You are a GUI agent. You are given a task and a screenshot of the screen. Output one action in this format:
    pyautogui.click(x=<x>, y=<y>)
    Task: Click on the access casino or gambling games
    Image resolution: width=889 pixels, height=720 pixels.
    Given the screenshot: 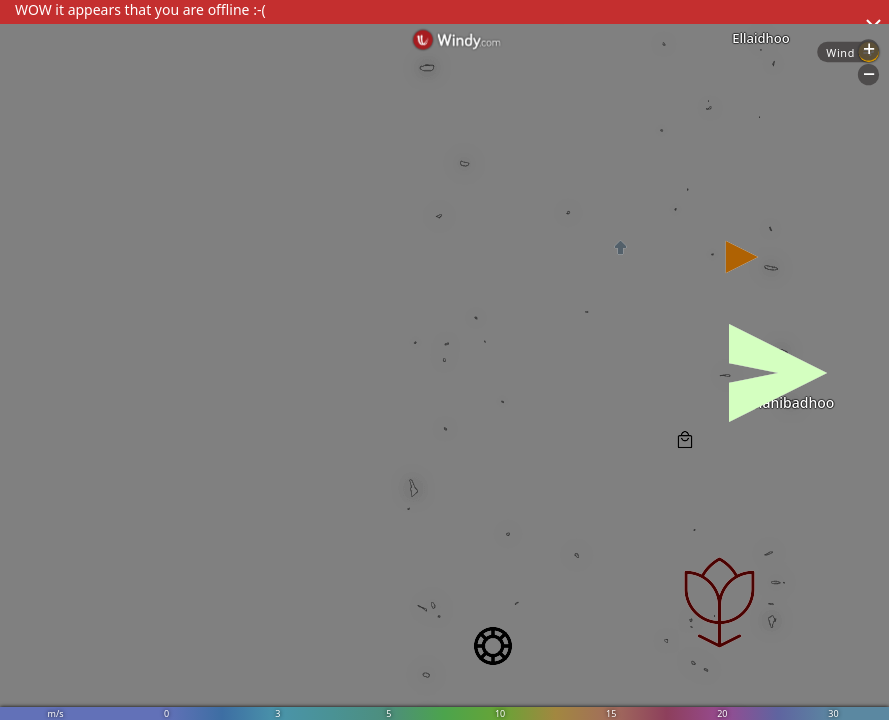 What is the action you would take?
    pyautogui.click(x=493, y=646)
    